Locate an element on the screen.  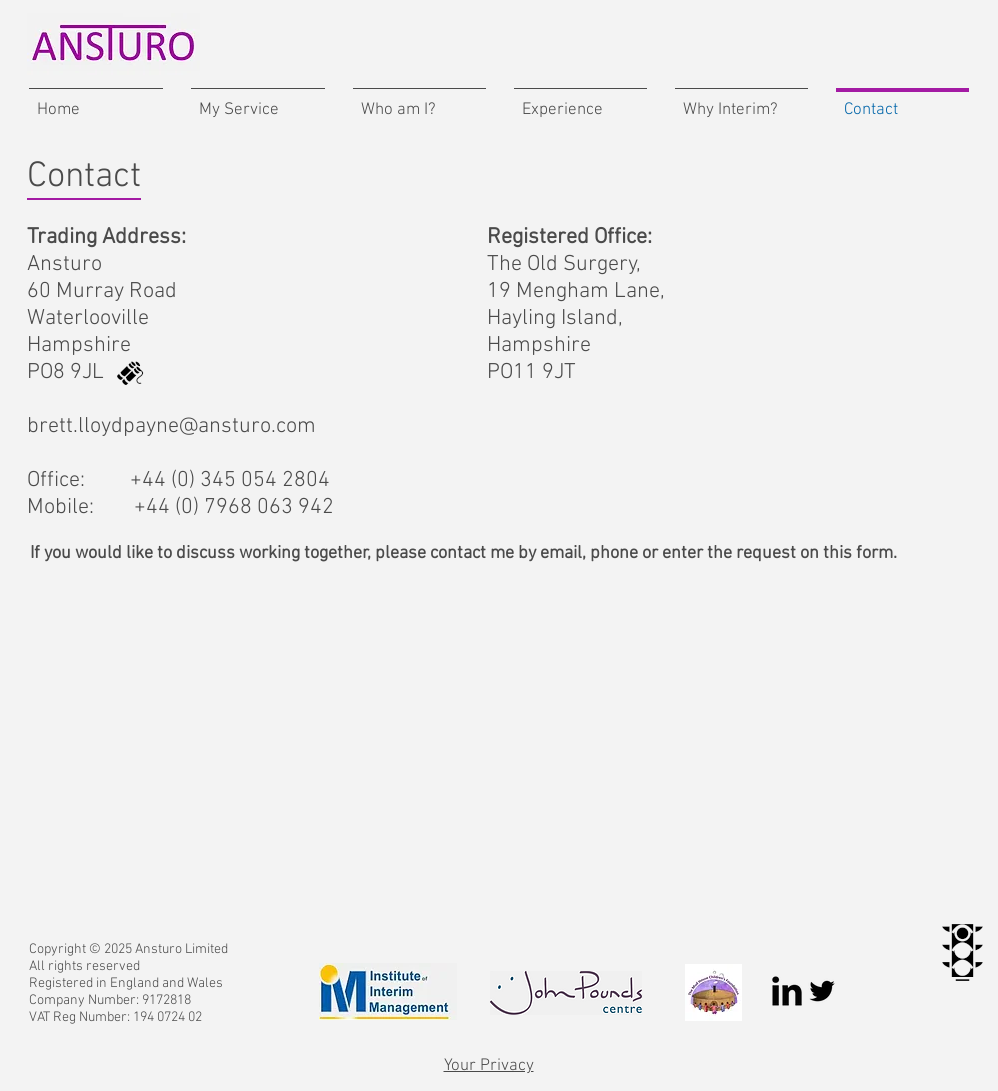
indicates a stopped or halted state is located at coordinates (962, 952).